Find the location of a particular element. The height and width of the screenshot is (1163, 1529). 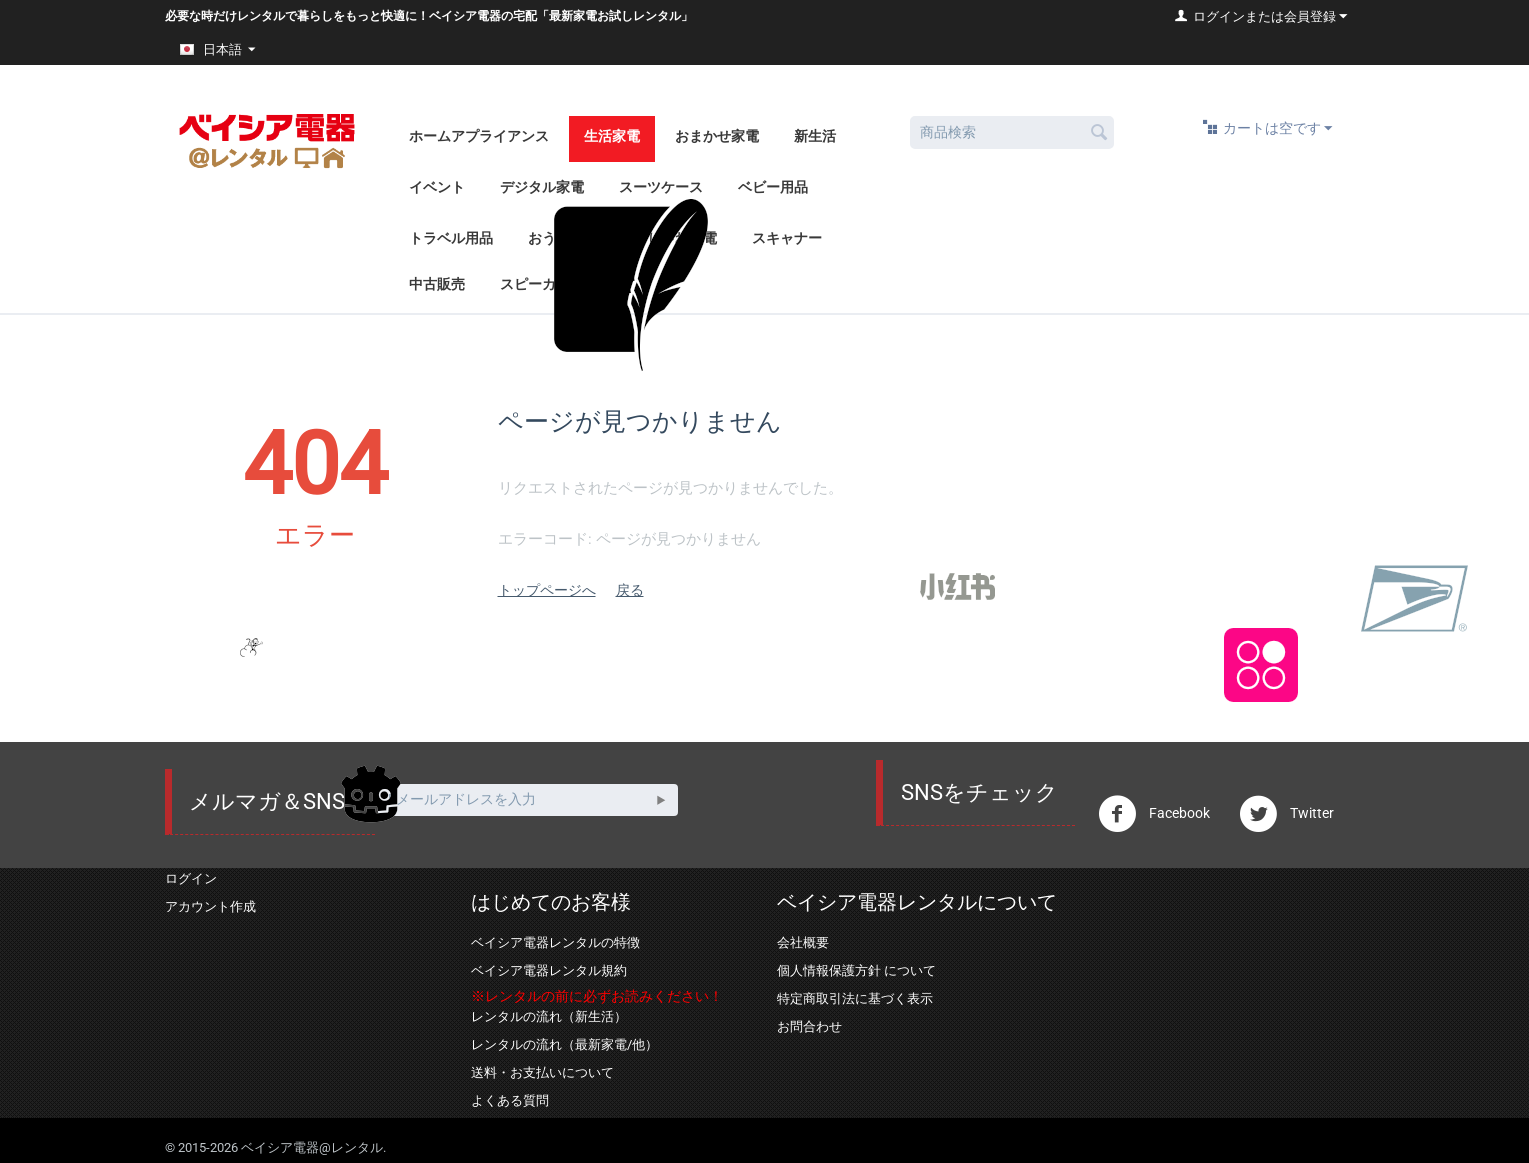

open the payback rewards app is located at coordinates (1261, 665).